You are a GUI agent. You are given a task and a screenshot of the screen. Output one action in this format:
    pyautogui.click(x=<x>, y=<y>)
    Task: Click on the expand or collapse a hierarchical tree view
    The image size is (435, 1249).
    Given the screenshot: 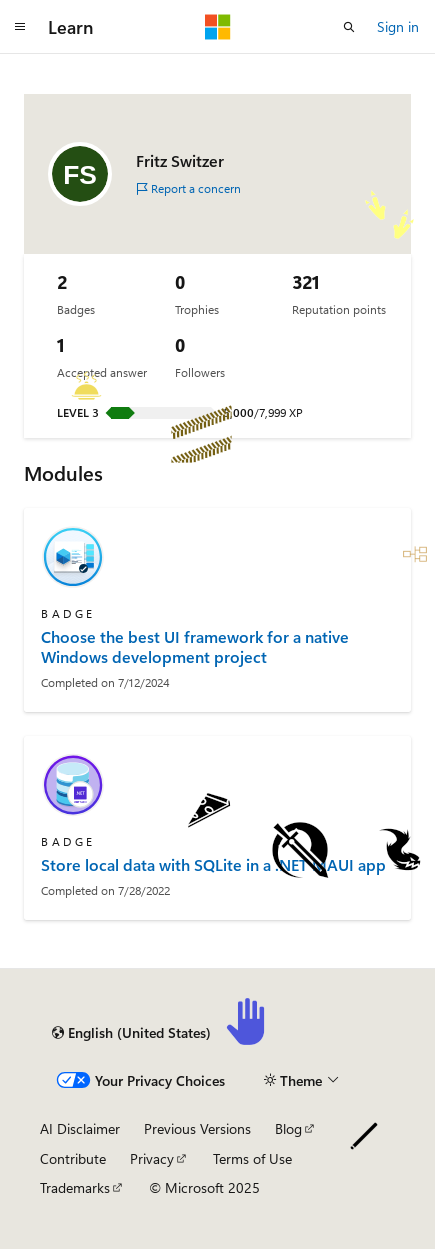 What is the action you would take?
    pyautogui.click(x=415, y=554)
    